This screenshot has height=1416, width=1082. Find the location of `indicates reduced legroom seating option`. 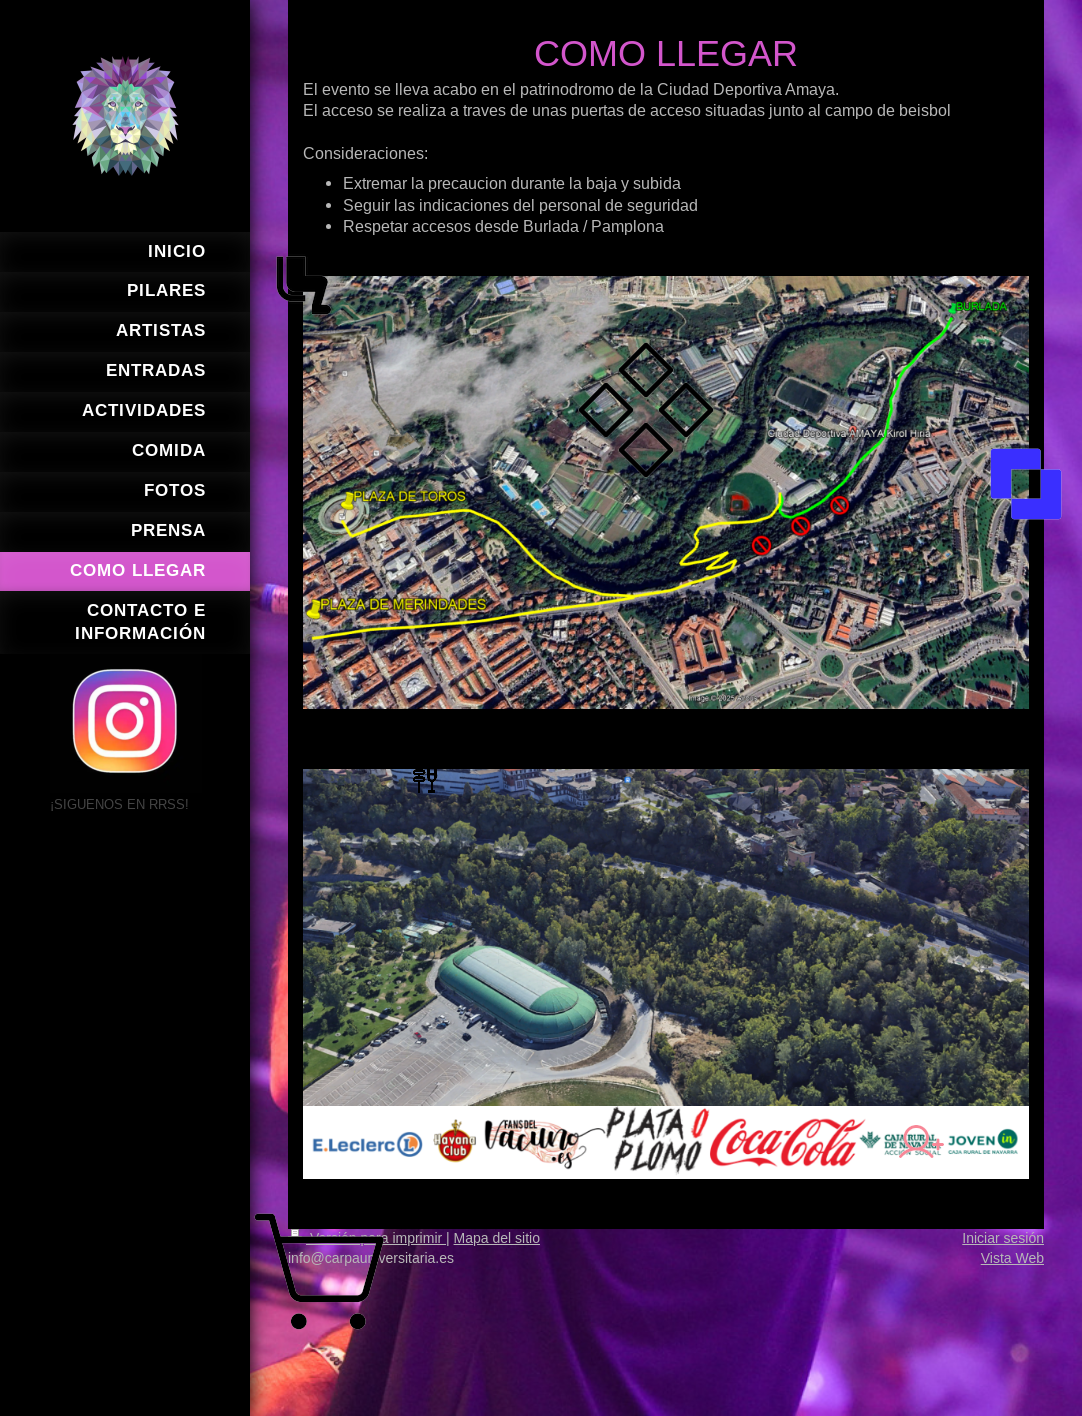

indicates reduced legroom seating option is located at coordinates (305, 285).